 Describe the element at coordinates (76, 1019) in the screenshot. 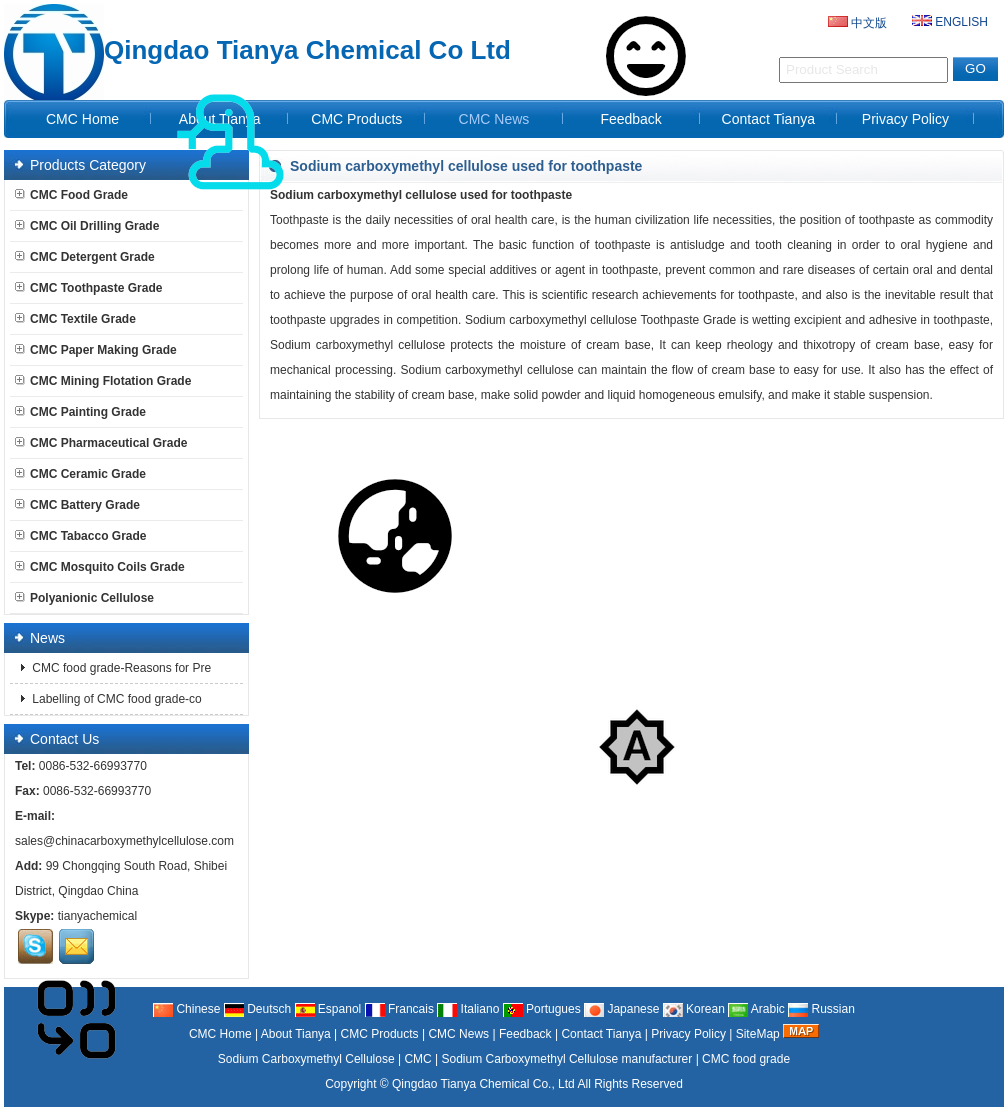

I see `merge or combine selected items` at that location.